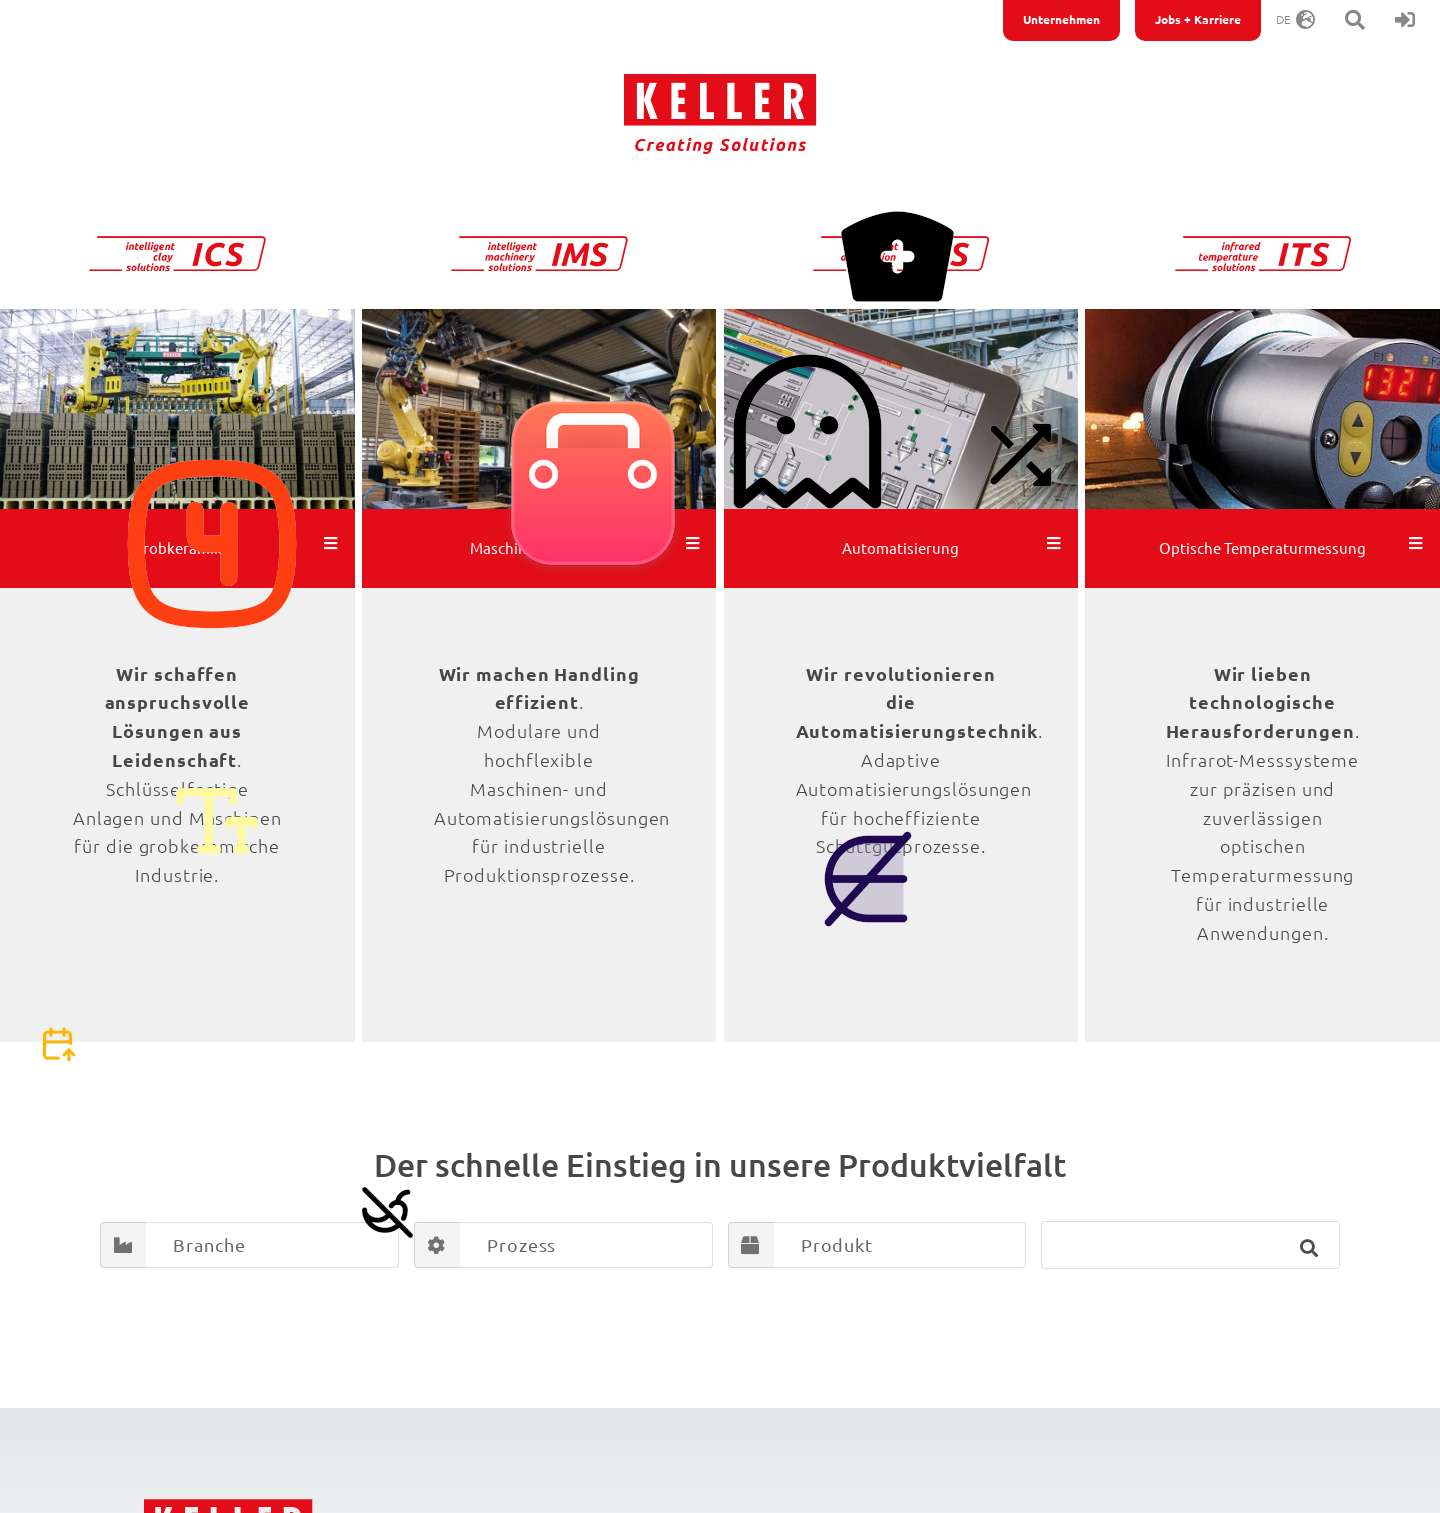 Image resolution: width=1440 pixels, height=1513 pixels. I want to click on access system utilities and tools, so click(593, 483).